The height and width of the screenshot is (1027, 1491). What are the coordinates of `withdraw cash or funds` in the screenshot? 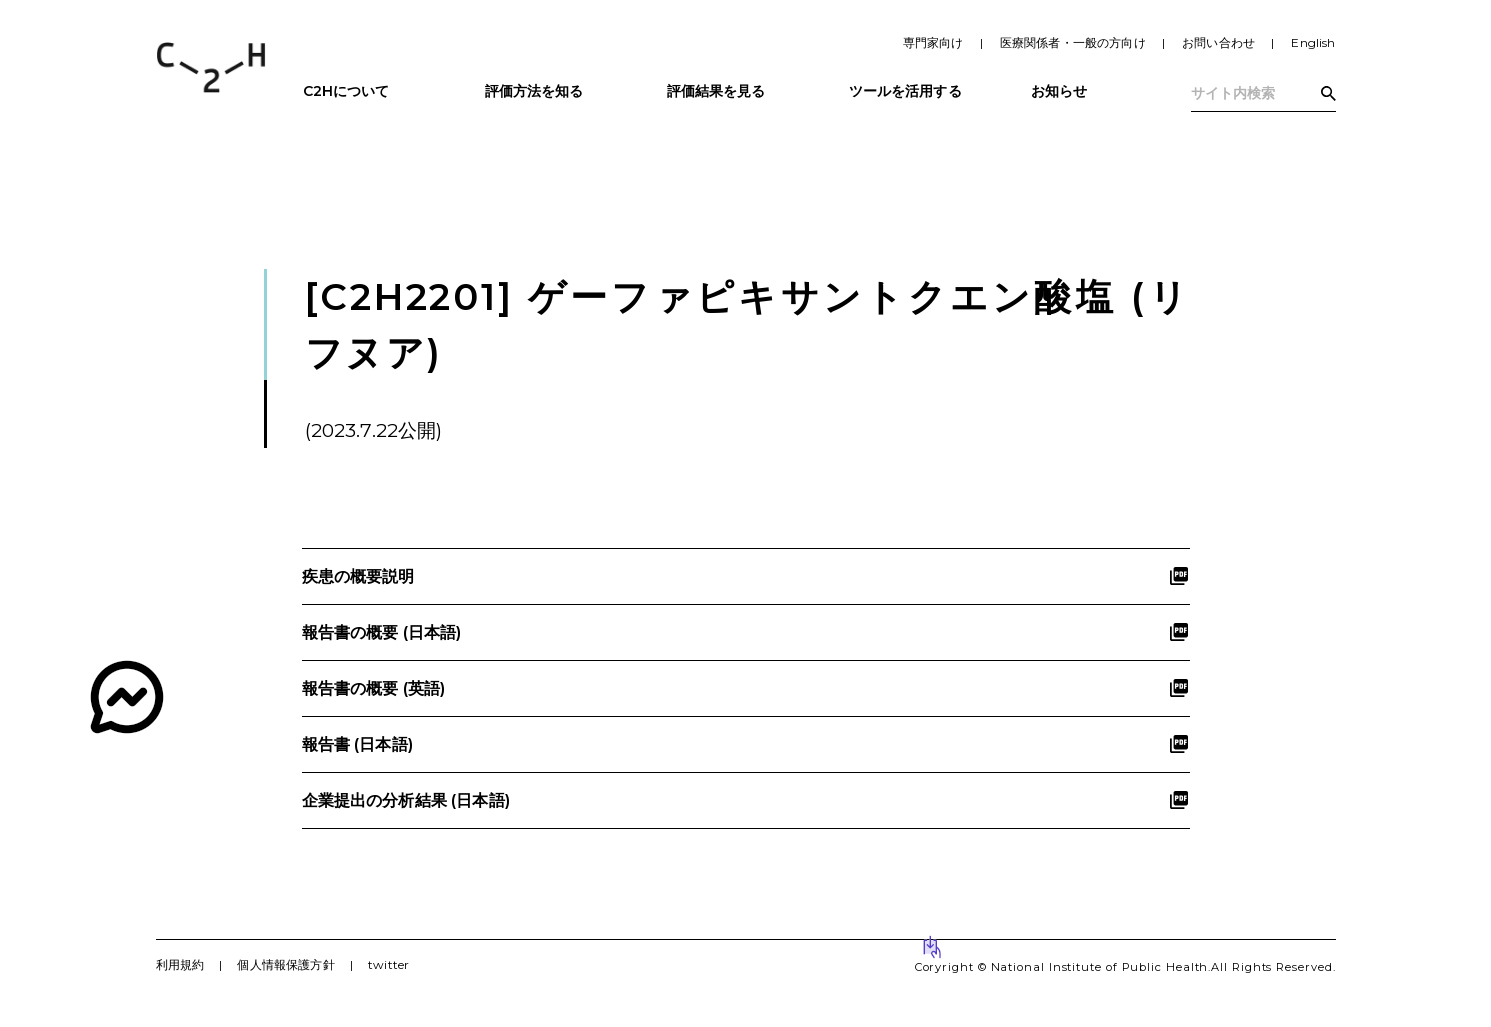 It's located at (931, 947).